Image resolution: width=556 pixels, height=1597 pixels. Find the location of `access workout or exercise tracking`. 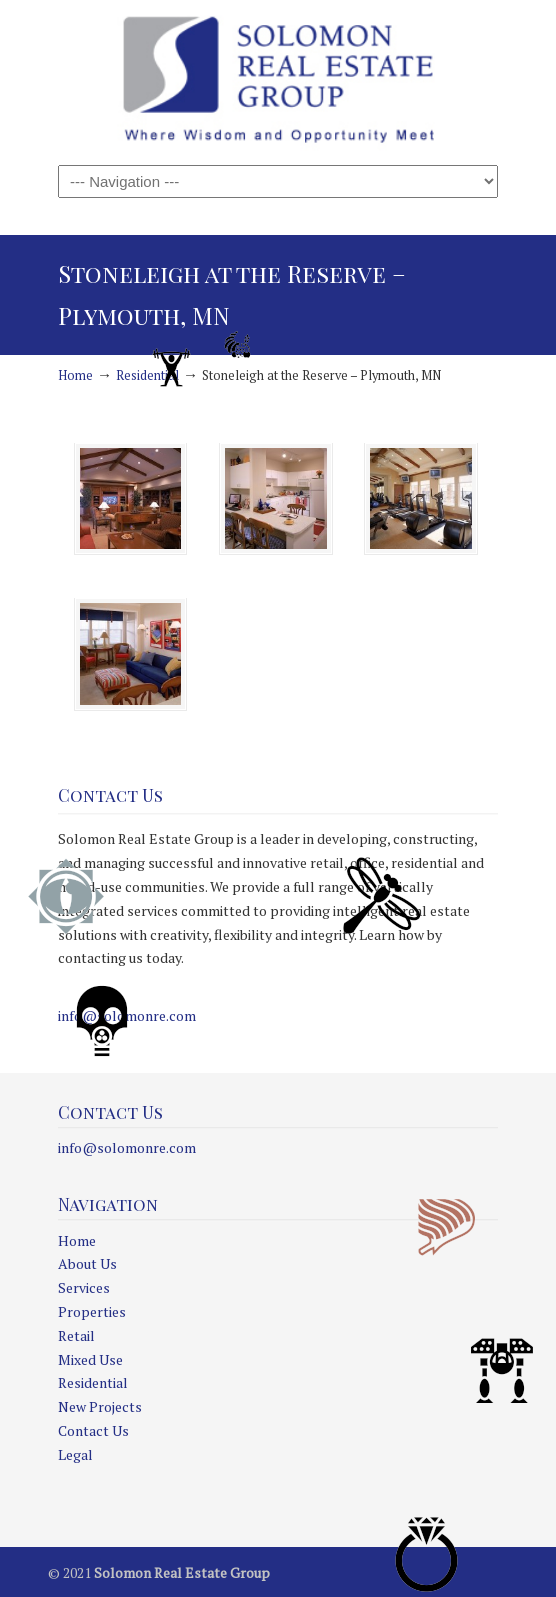

access workout or exercise tracking is located at coordinates (171, 367).